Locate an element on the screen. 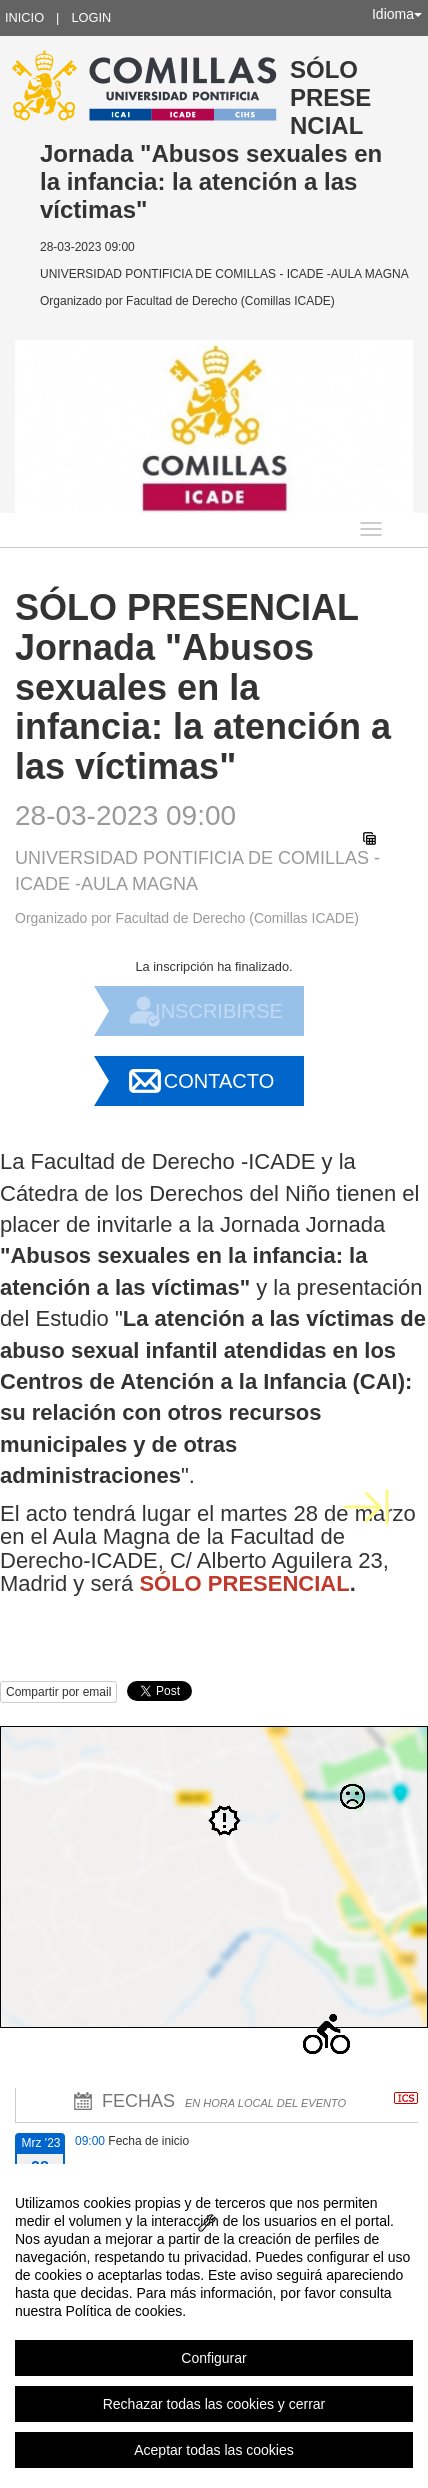 The height and width of the screenshot is (2488, 428). get cycling directions is located at coordinates (326, 2034).